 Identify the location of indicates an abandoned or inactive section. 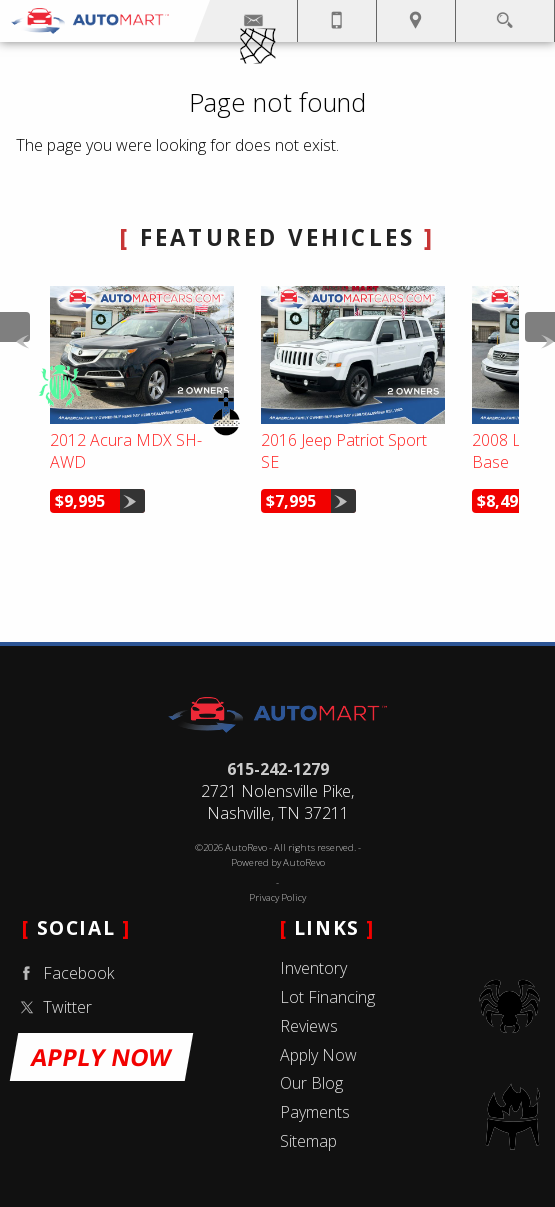
(258, 46).